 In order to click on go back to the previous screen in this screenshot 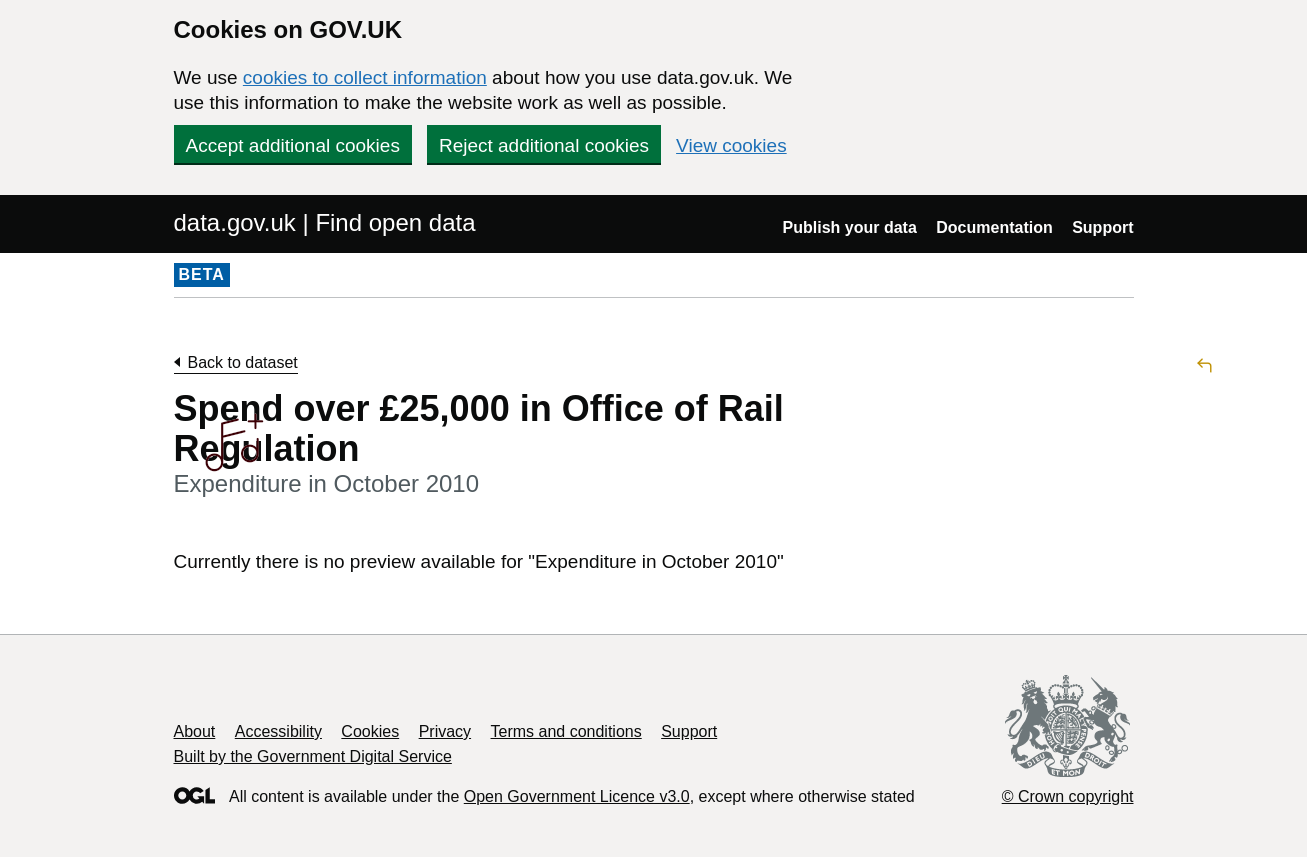, I will do `click(1204, 365)`.